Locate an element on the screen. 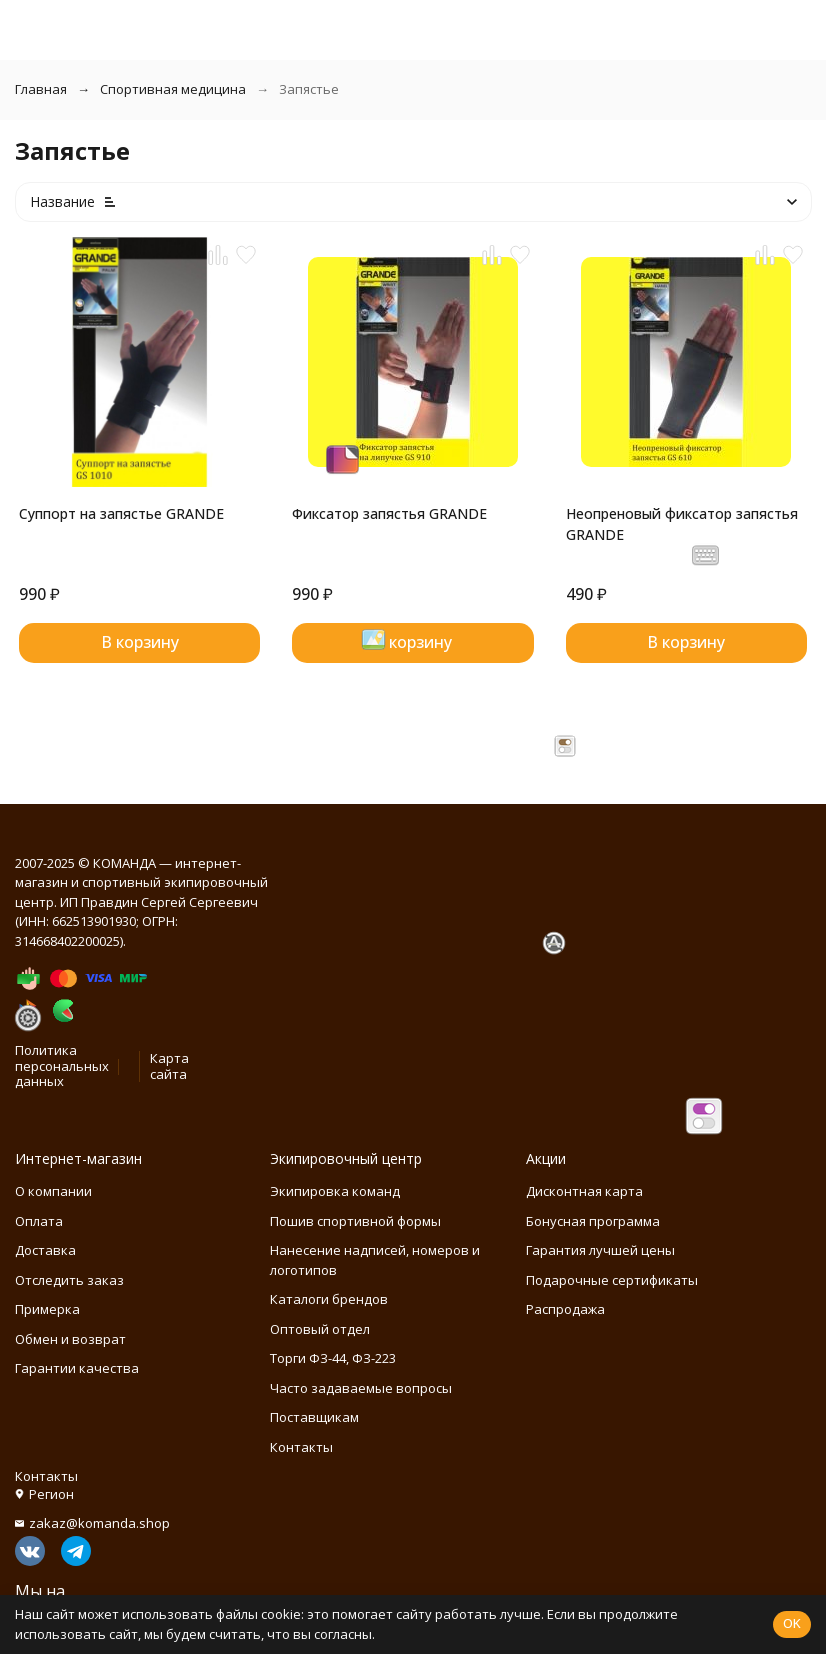 Image resolution: width=826 pixels, height=1654 pixels. customize desktop theme settings is located at coordinates (342, 459).